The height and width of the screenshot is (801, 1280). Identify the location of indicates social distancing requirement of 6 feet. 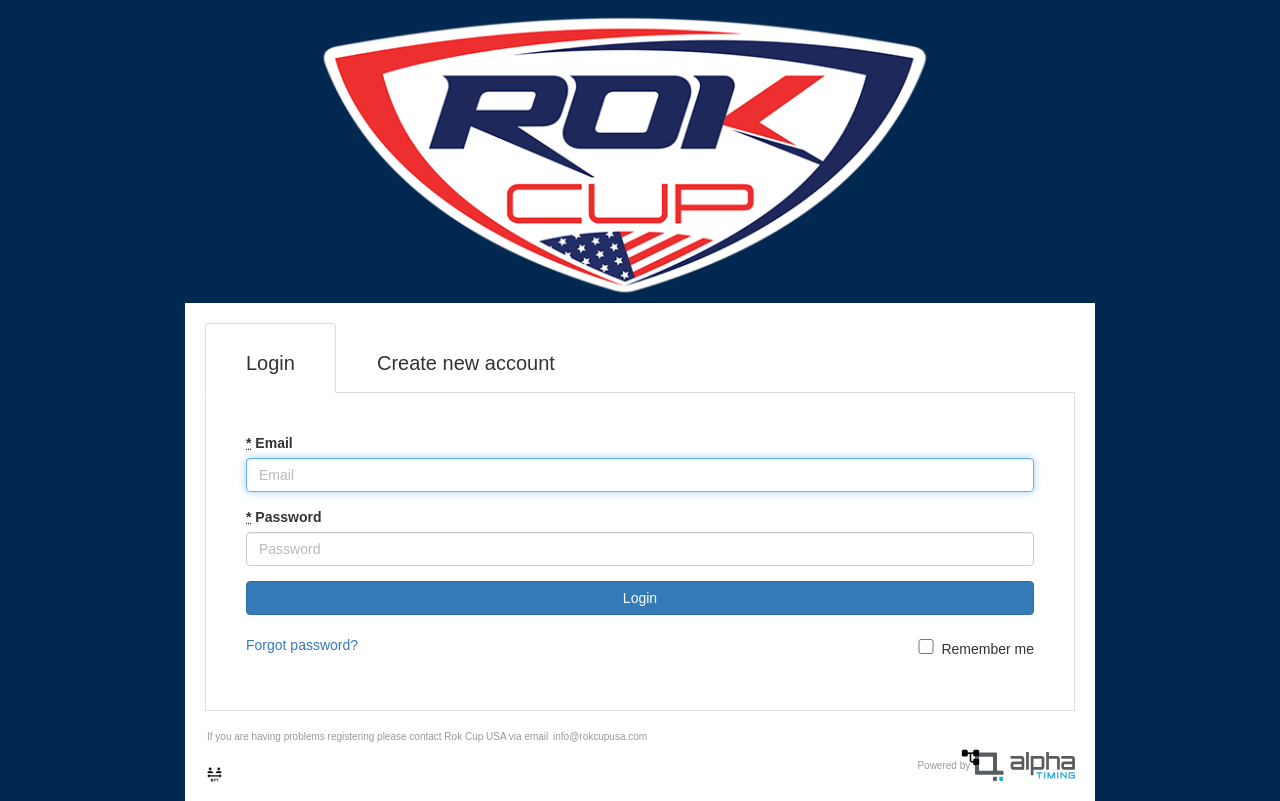
(214, 774).